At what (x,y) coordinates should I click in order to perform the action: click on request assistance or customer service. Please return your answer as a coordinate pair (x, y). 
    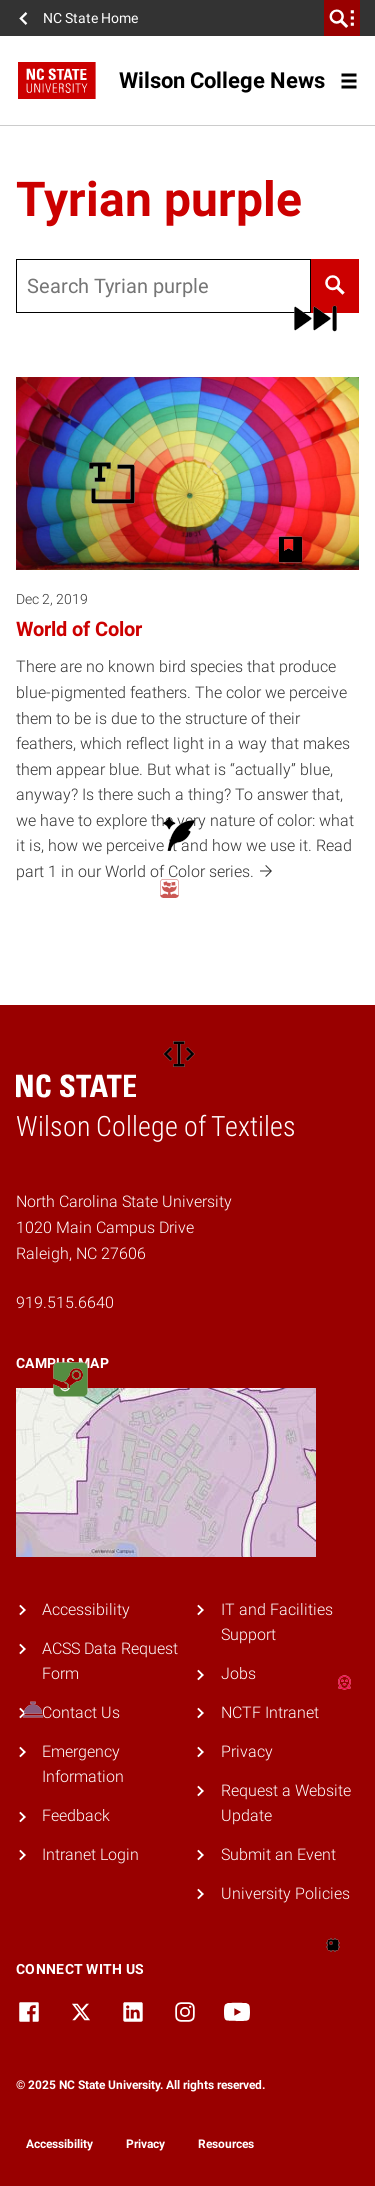
    Looking at the image, I should click on (33, 1710).